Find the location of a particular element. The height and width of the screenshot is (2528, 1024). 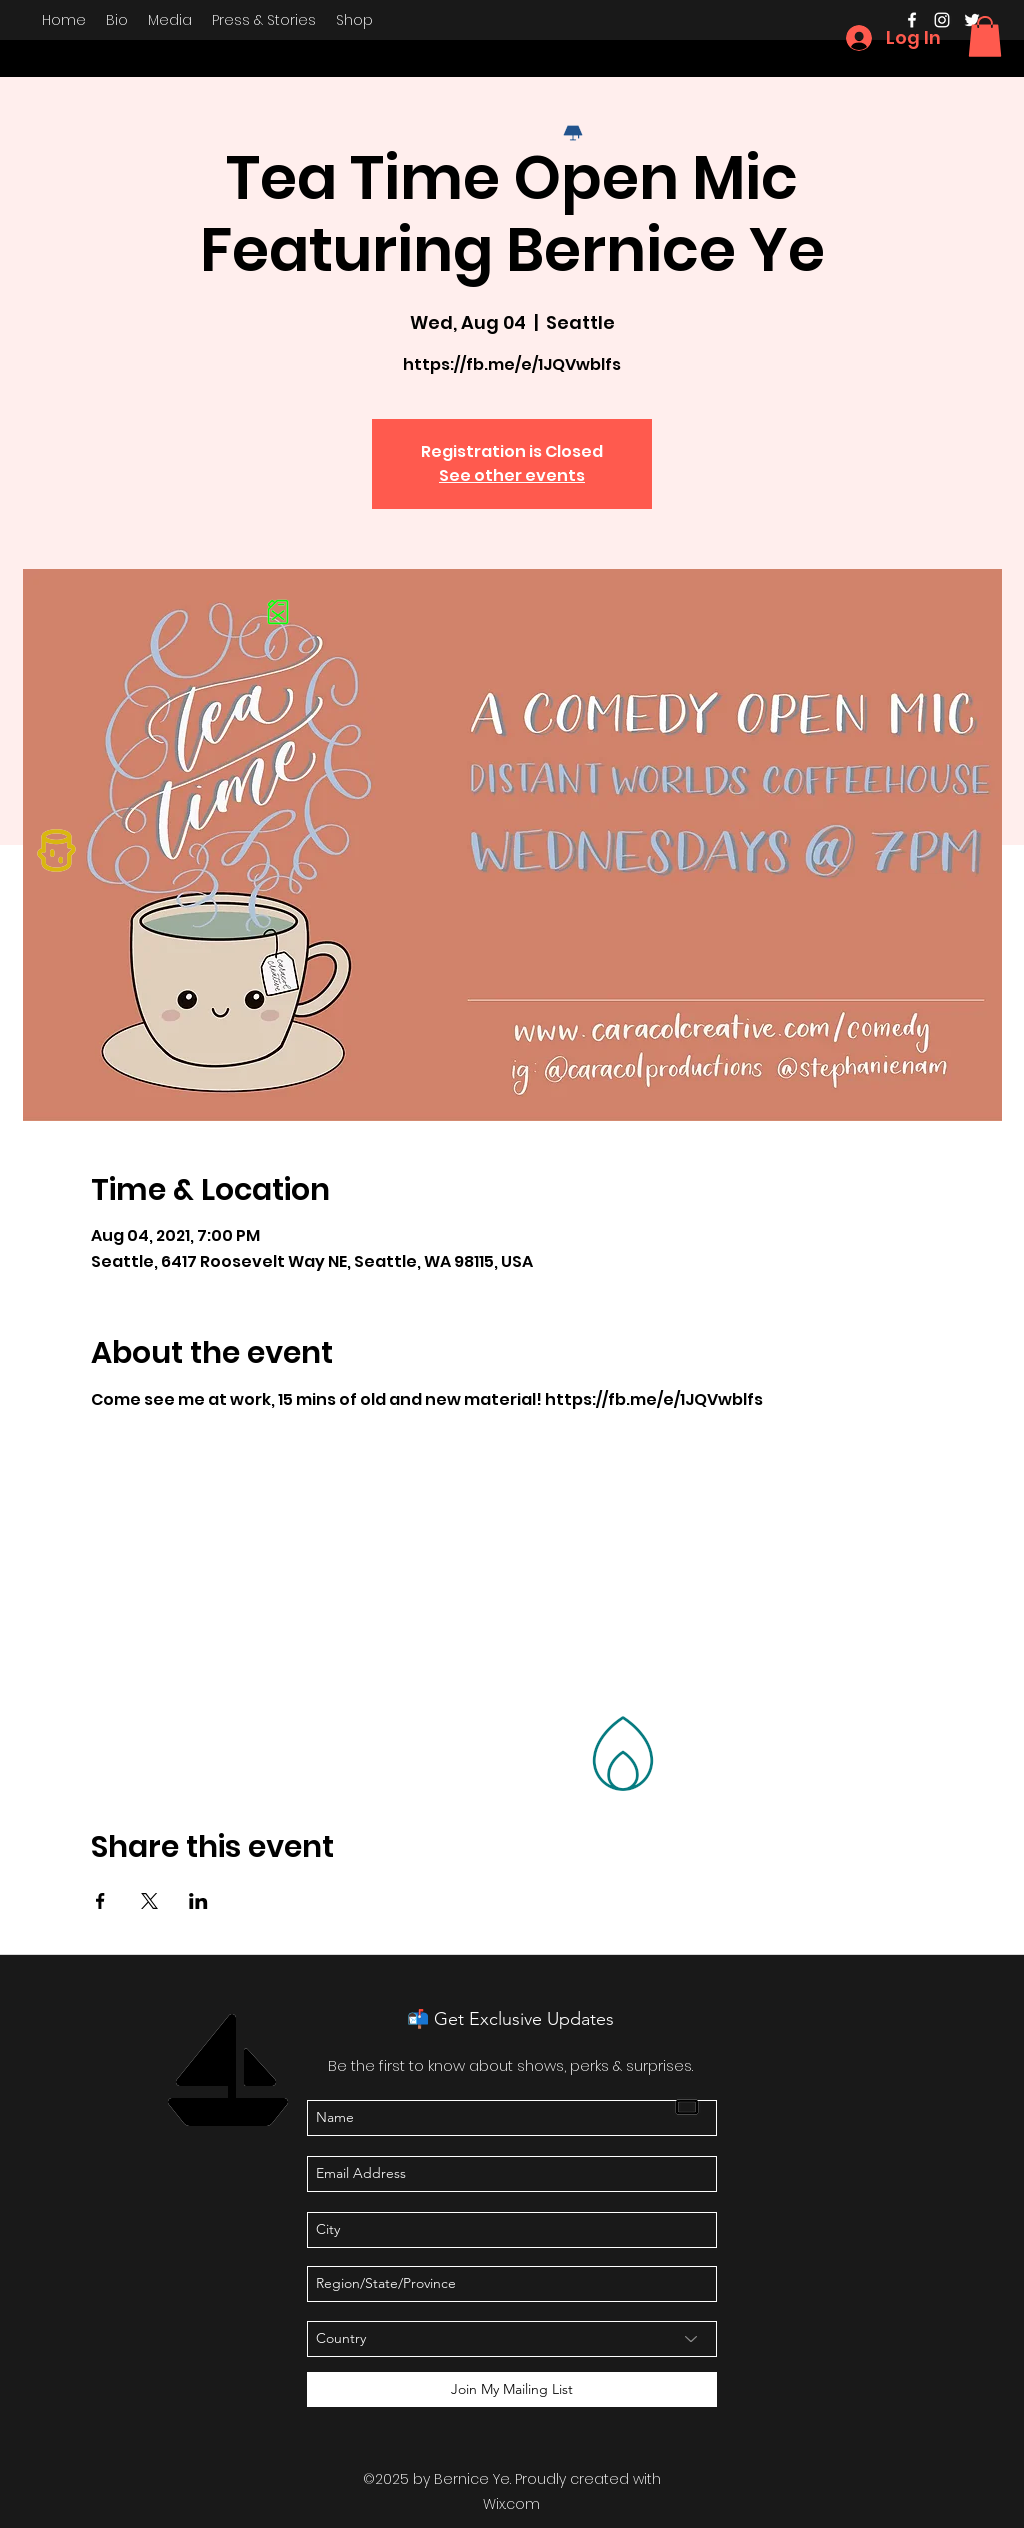

indicates trending or hot content is located at coordinates (623, 1755).